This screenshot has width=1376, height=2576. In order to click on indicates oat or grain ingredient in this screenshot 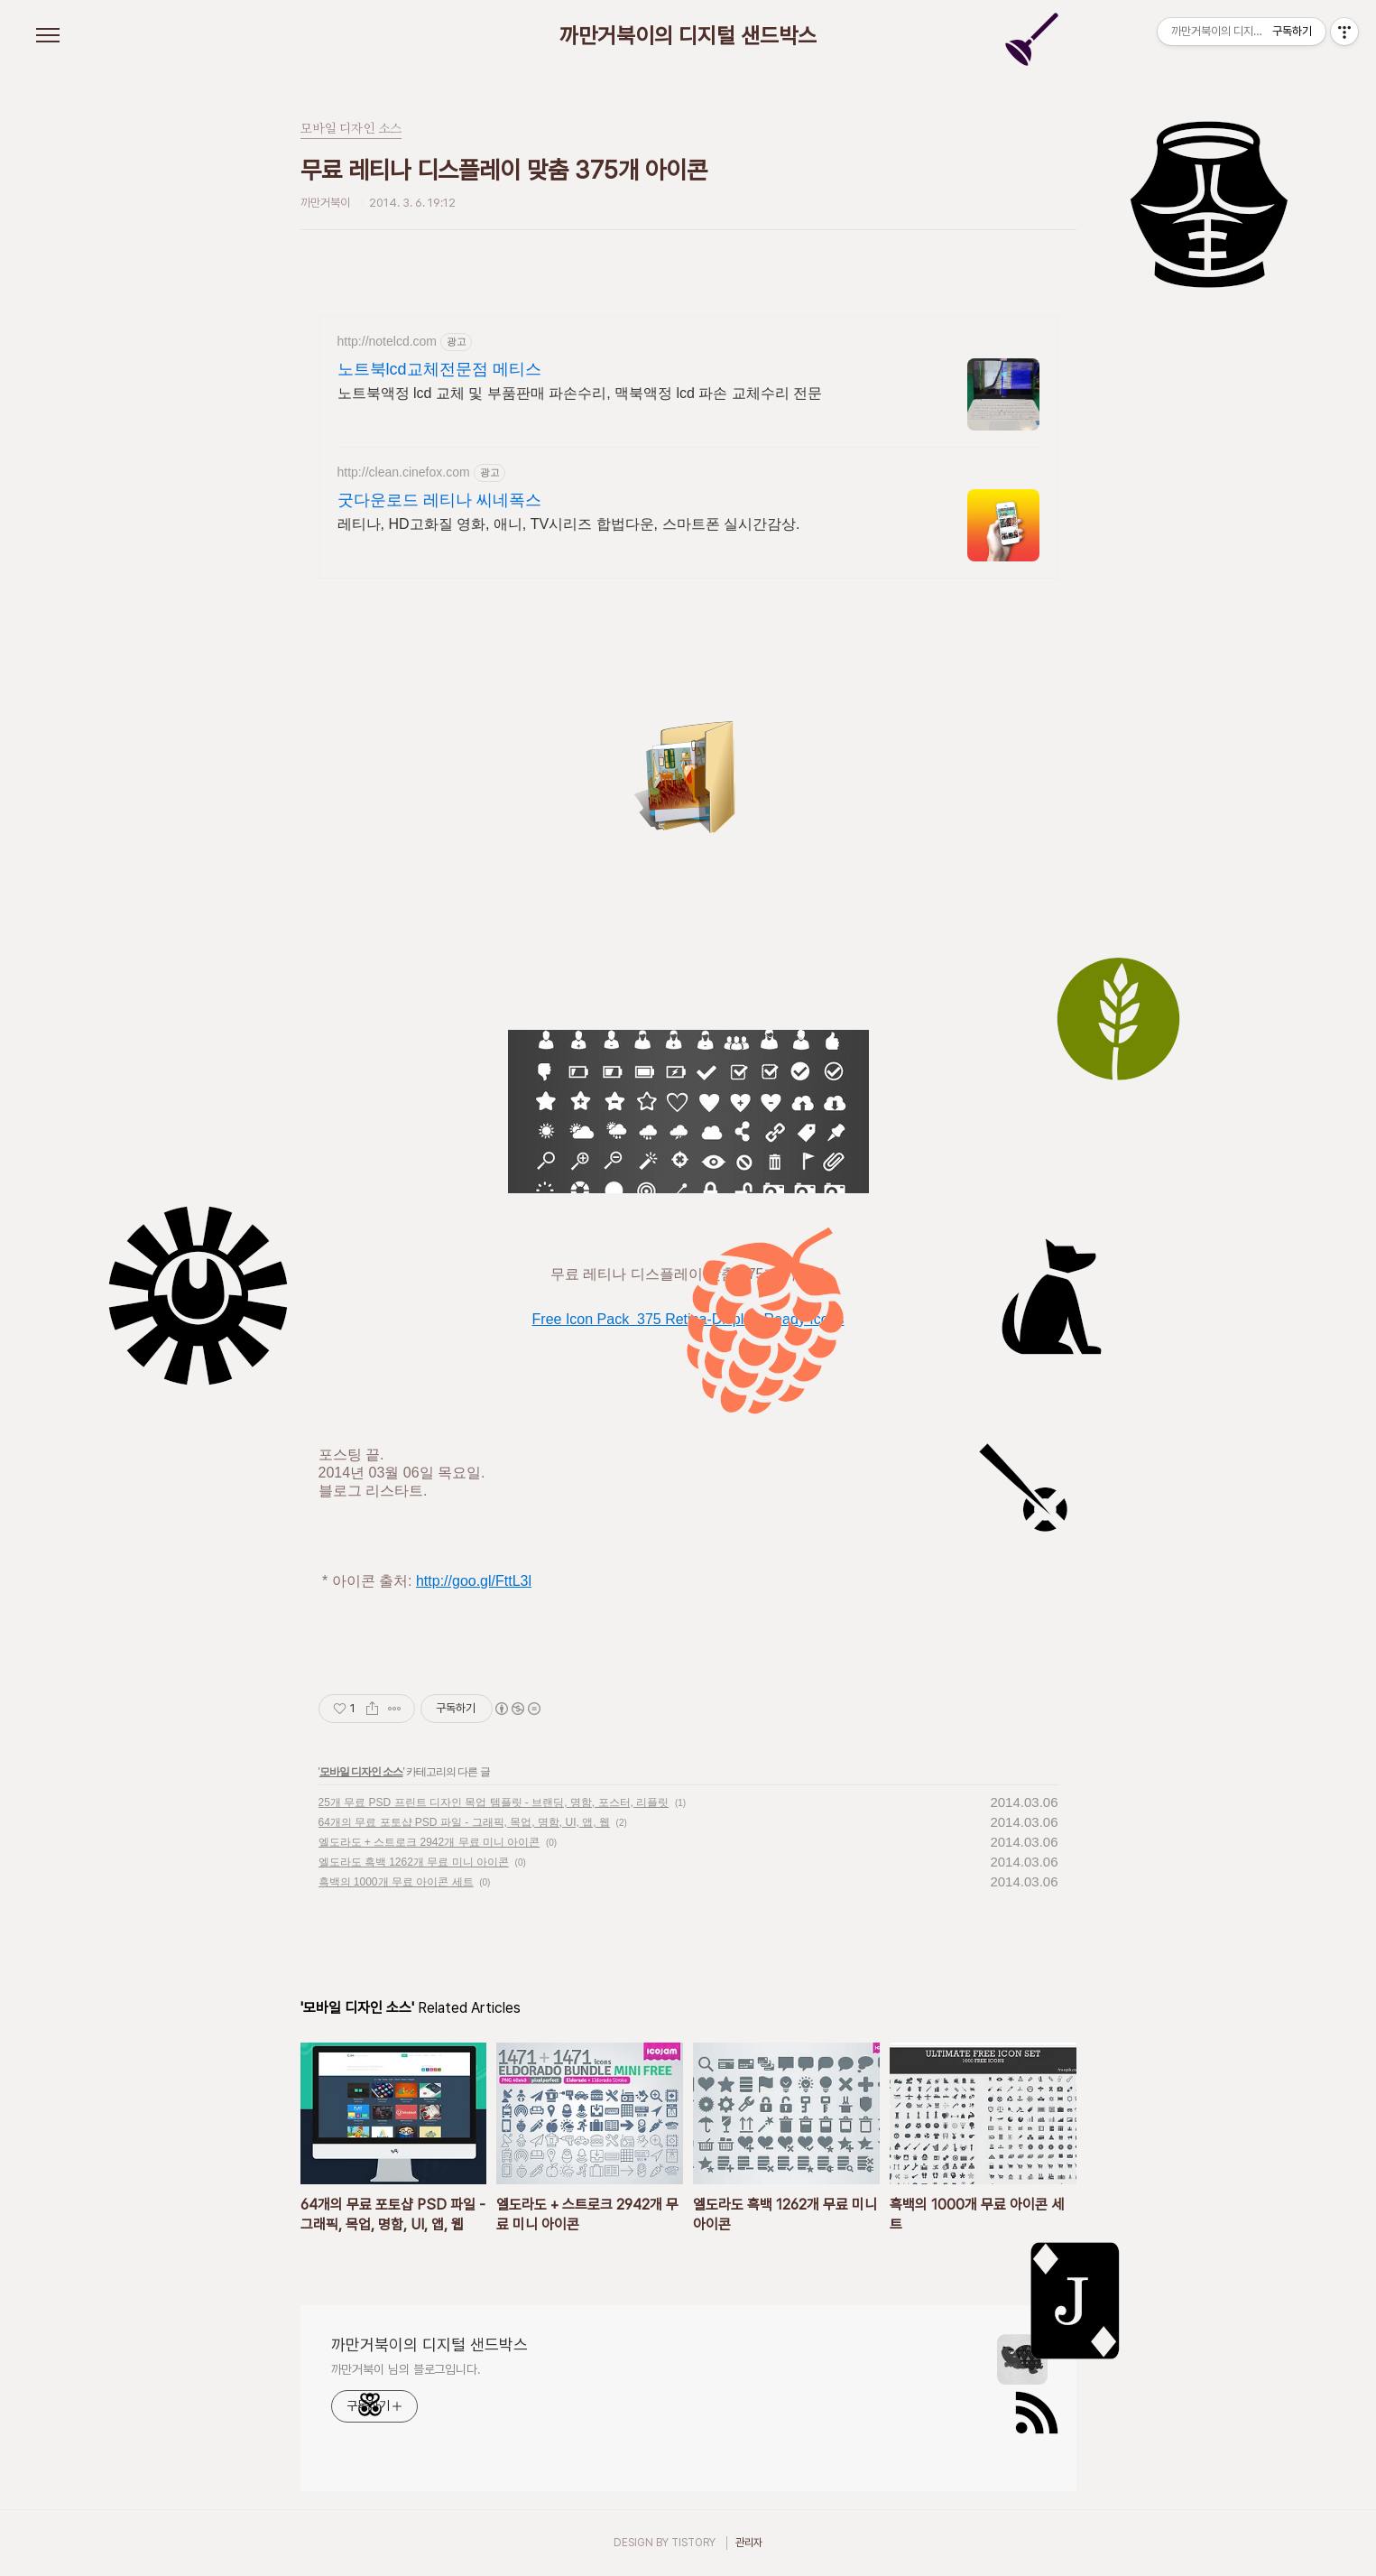, I will do `click(1118, 1017)`.